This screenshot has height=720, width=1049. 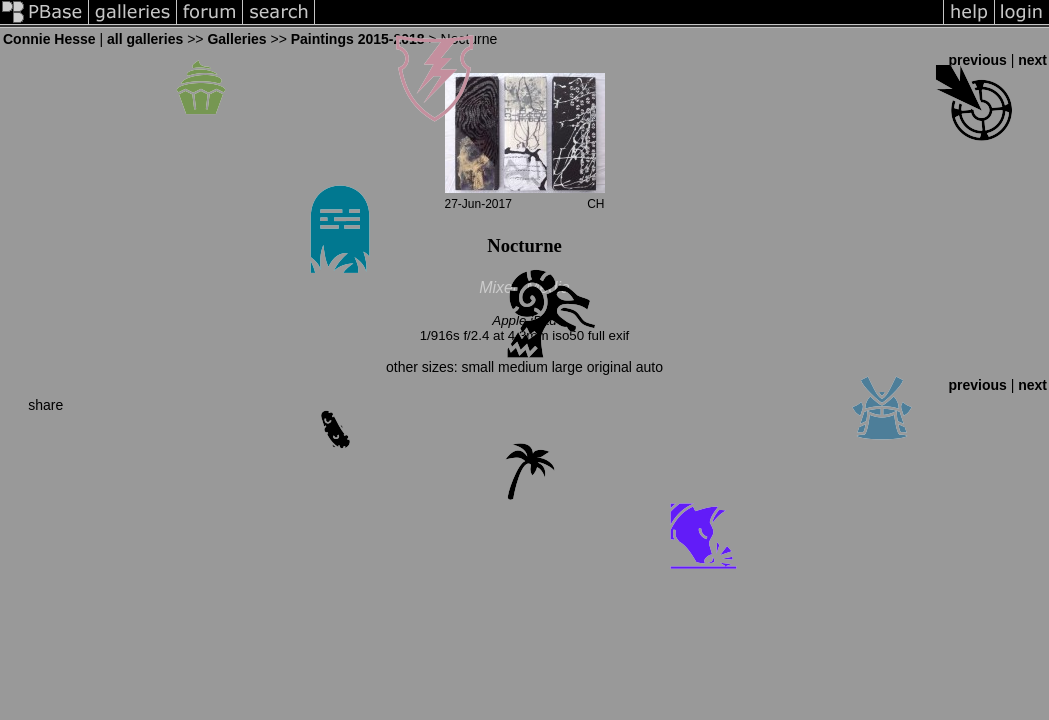 What do you see at coordinates (340, 230) in the screenshot?
I see `indicates a deceased character or game over state` at bounding box center [340, 230].